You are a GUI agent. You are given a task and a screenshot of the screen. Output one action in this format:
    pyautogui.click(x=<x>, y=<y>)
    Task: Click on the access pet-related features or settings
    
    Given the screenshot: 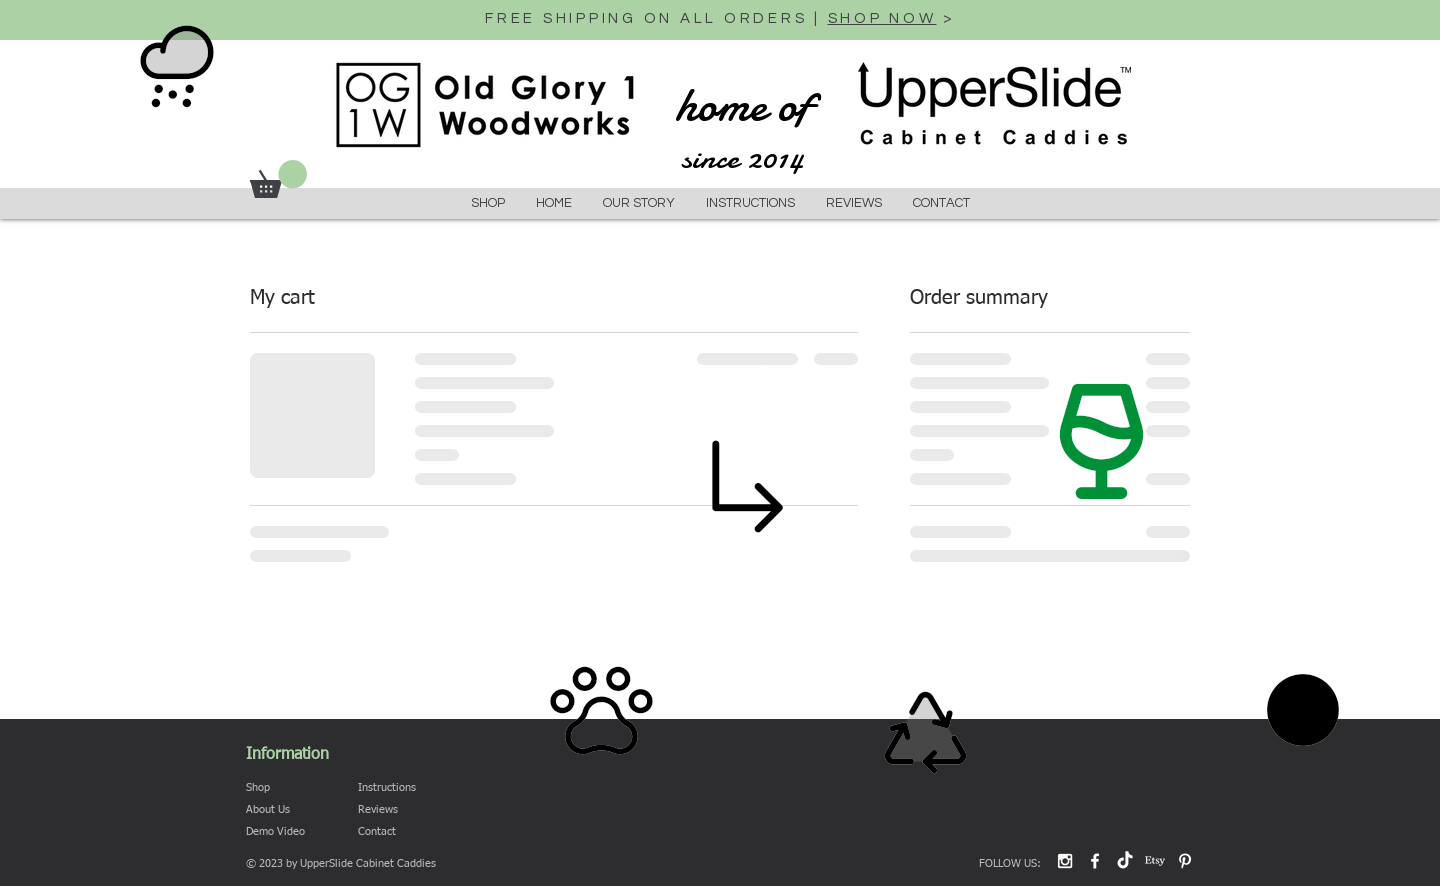 What is the action you would take?
    pyautogui.click(x=601, y=710)
    